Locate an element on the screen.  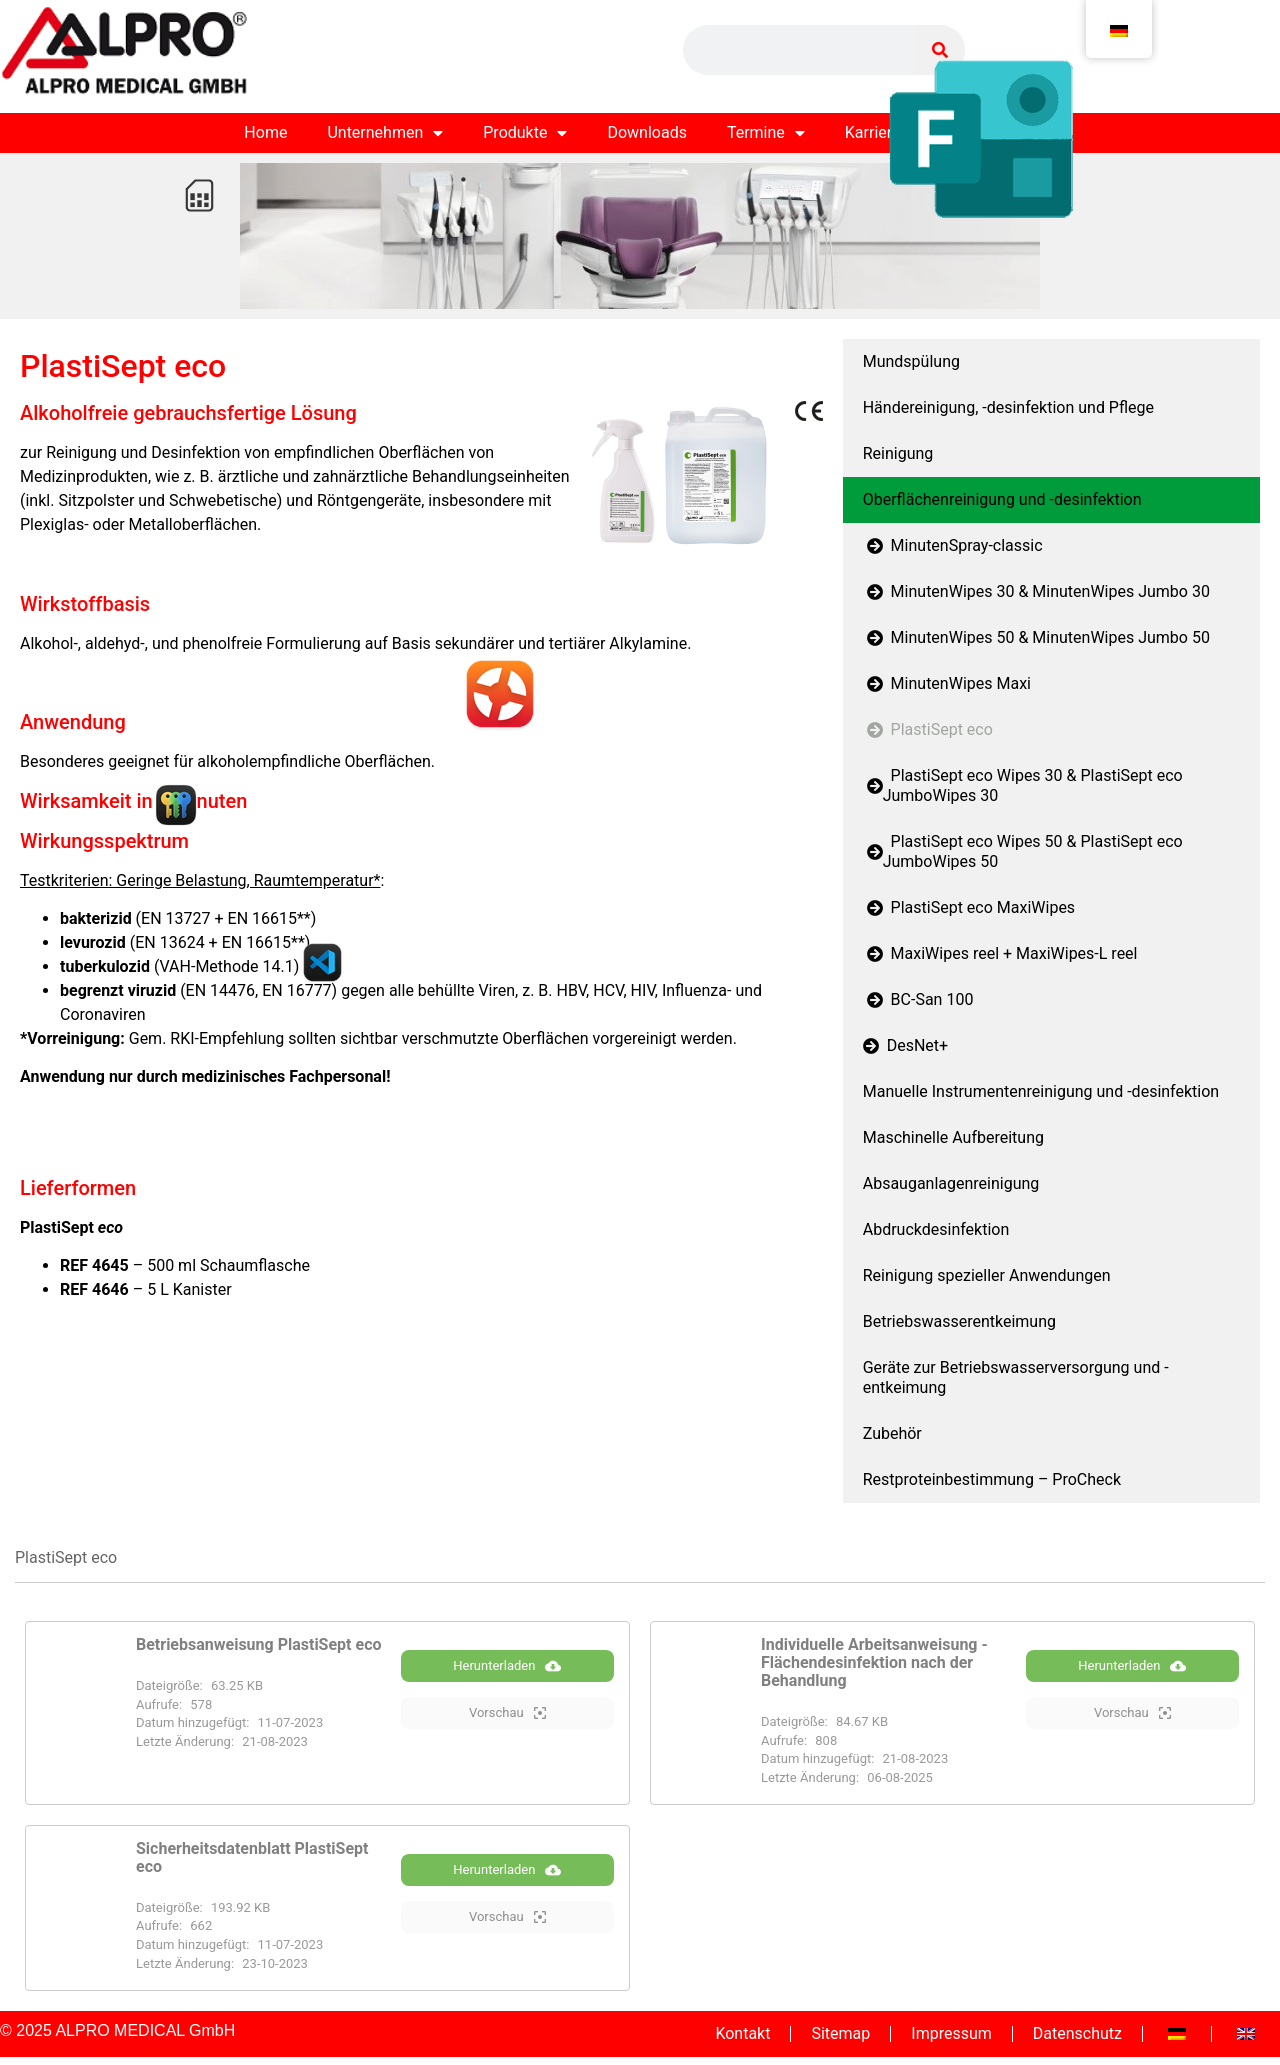
open Visual Studio Code is located at coordinates (322, 962).